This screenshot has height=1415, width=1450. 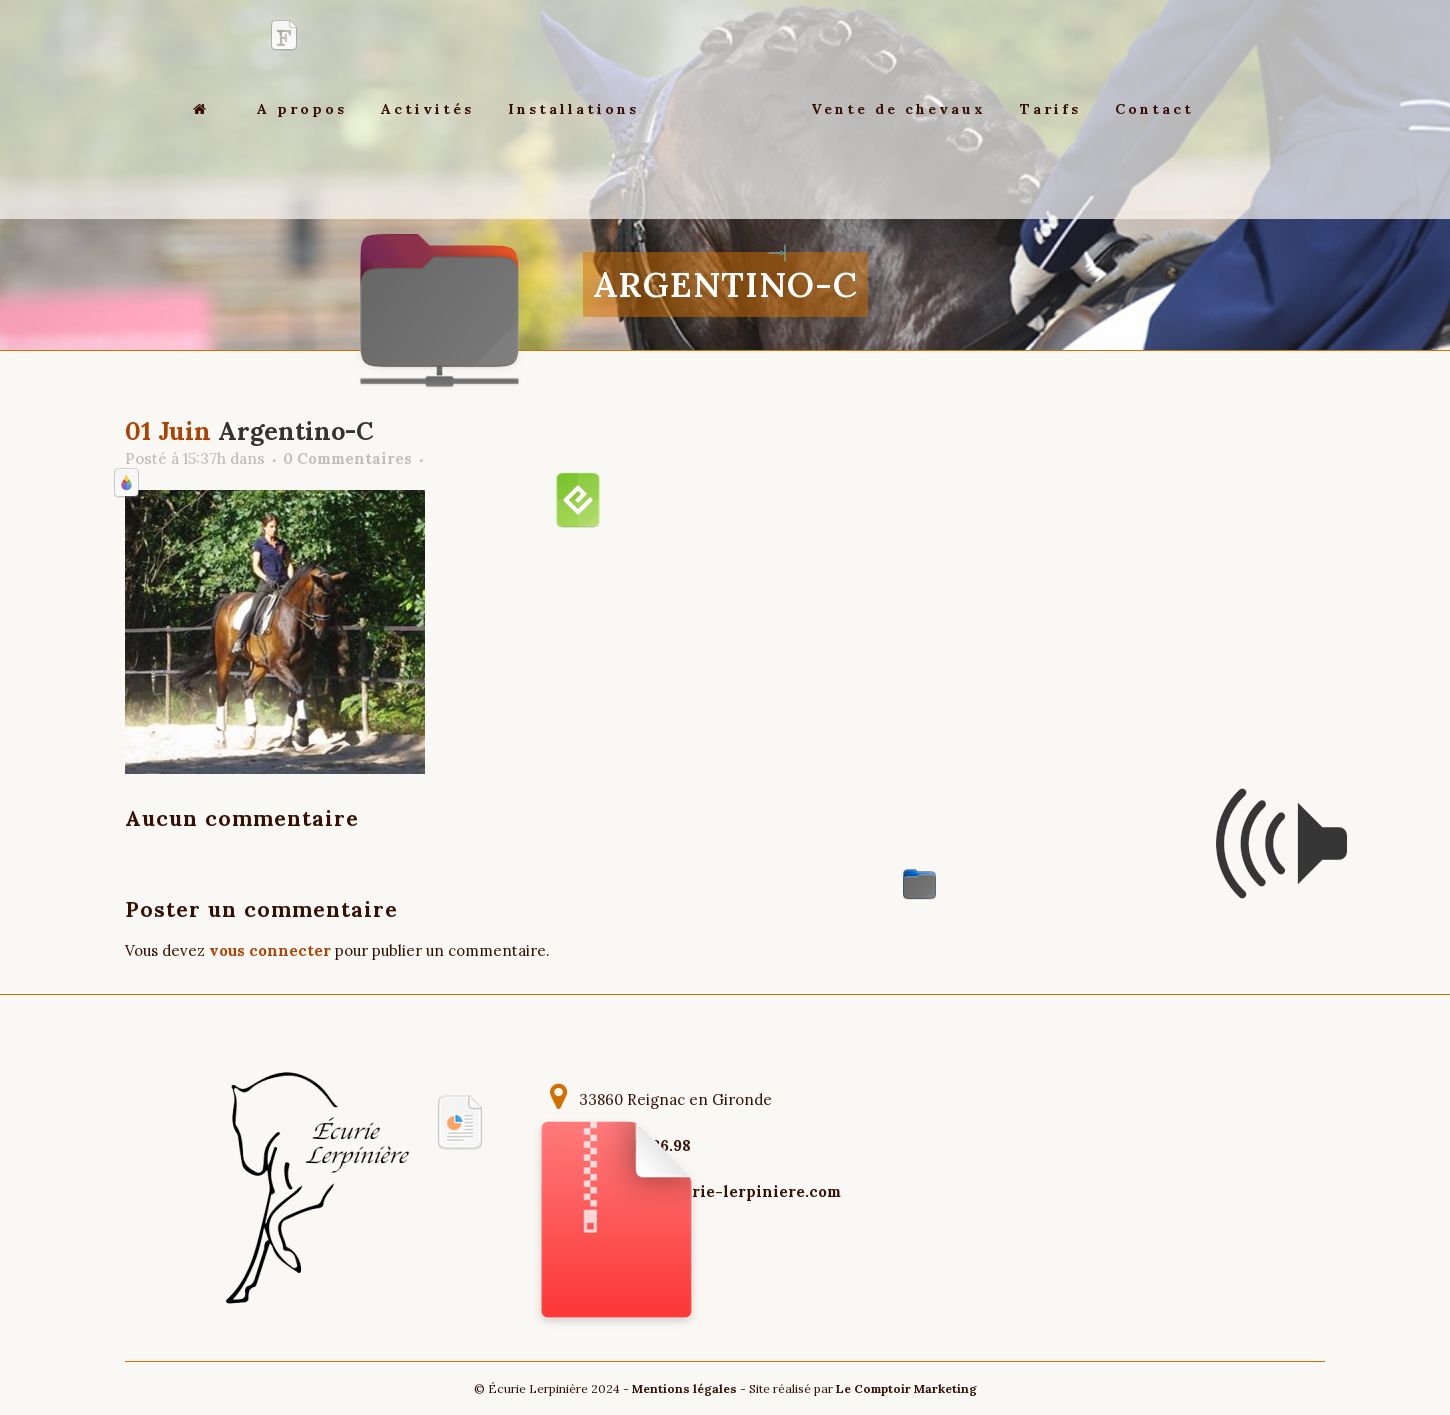 What do you see at coordinates (616, 1223) in the screenshot?
I see `an lzop compressed archive file` at bounding box center [616, 1223].